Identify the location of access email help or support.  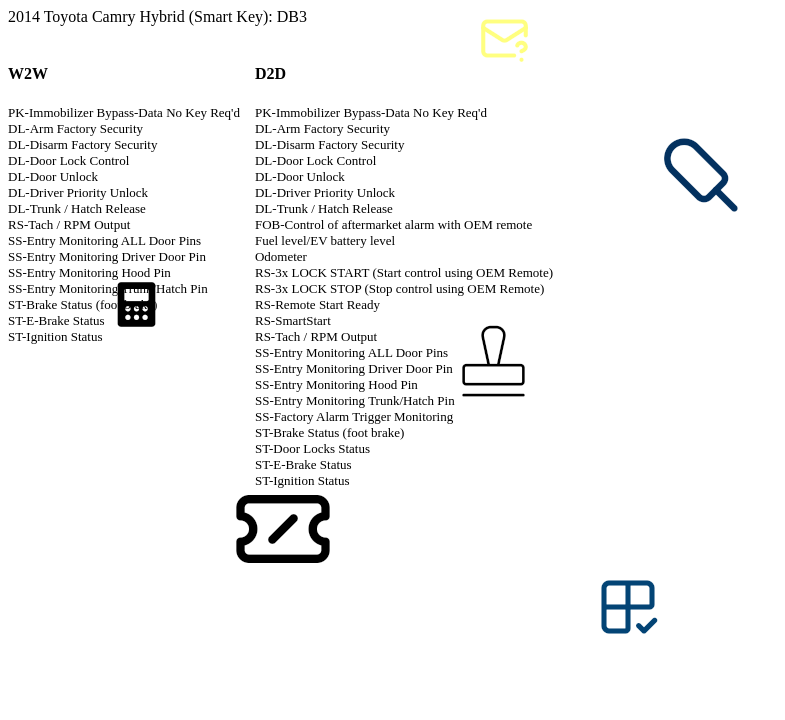
(504, 38).